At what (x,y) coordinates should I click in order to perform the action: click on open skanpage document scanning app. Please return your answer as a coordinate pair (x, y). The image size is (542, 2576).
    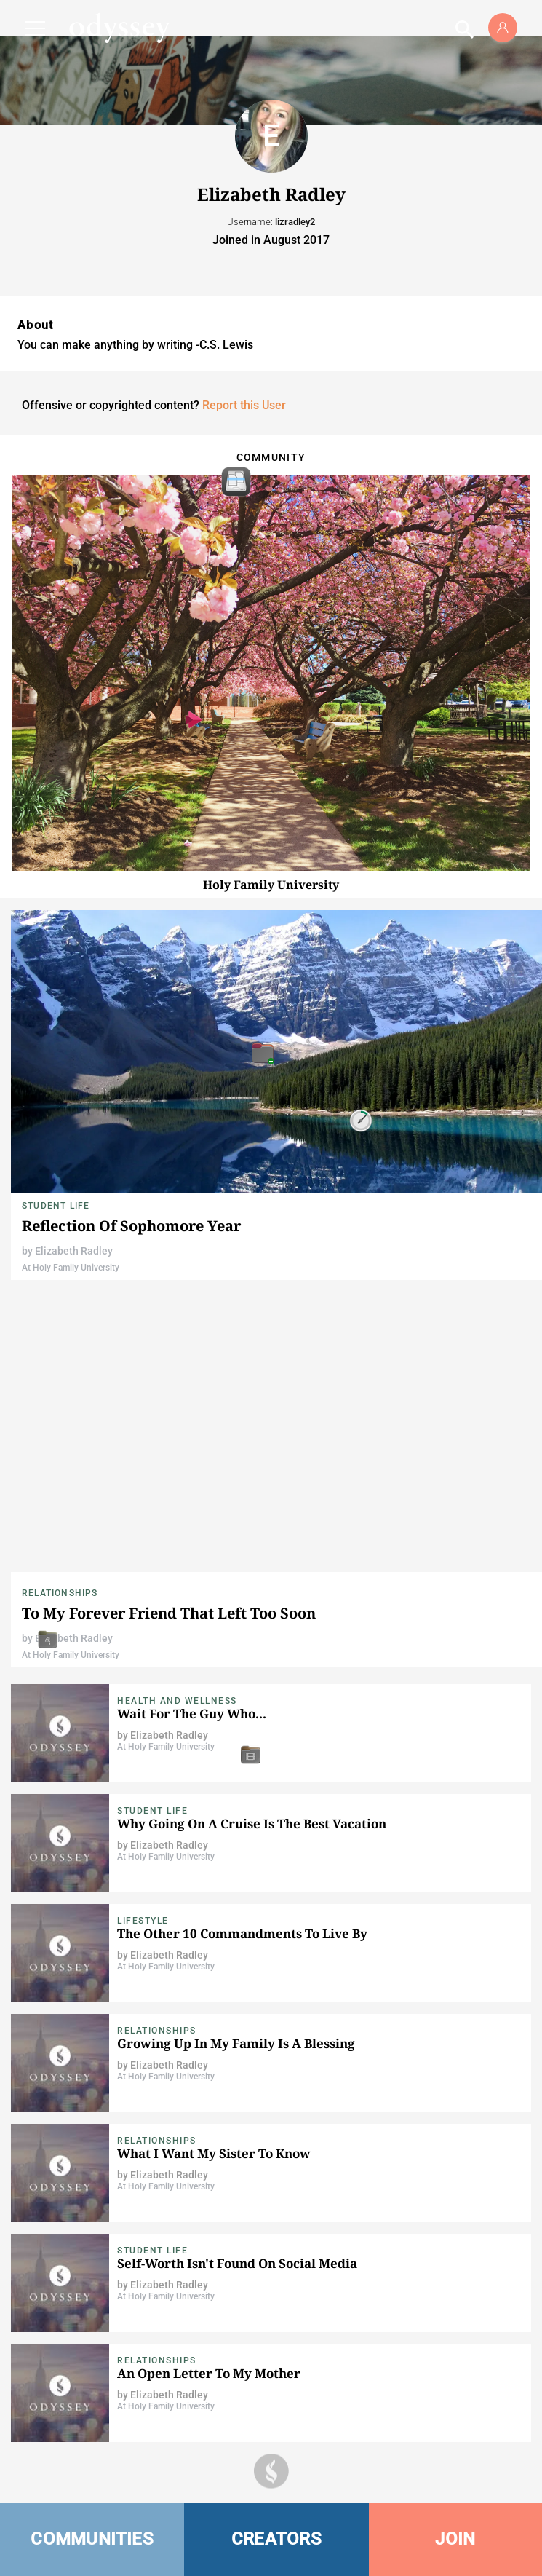
    Looking at the image, I should click on (236, 481).